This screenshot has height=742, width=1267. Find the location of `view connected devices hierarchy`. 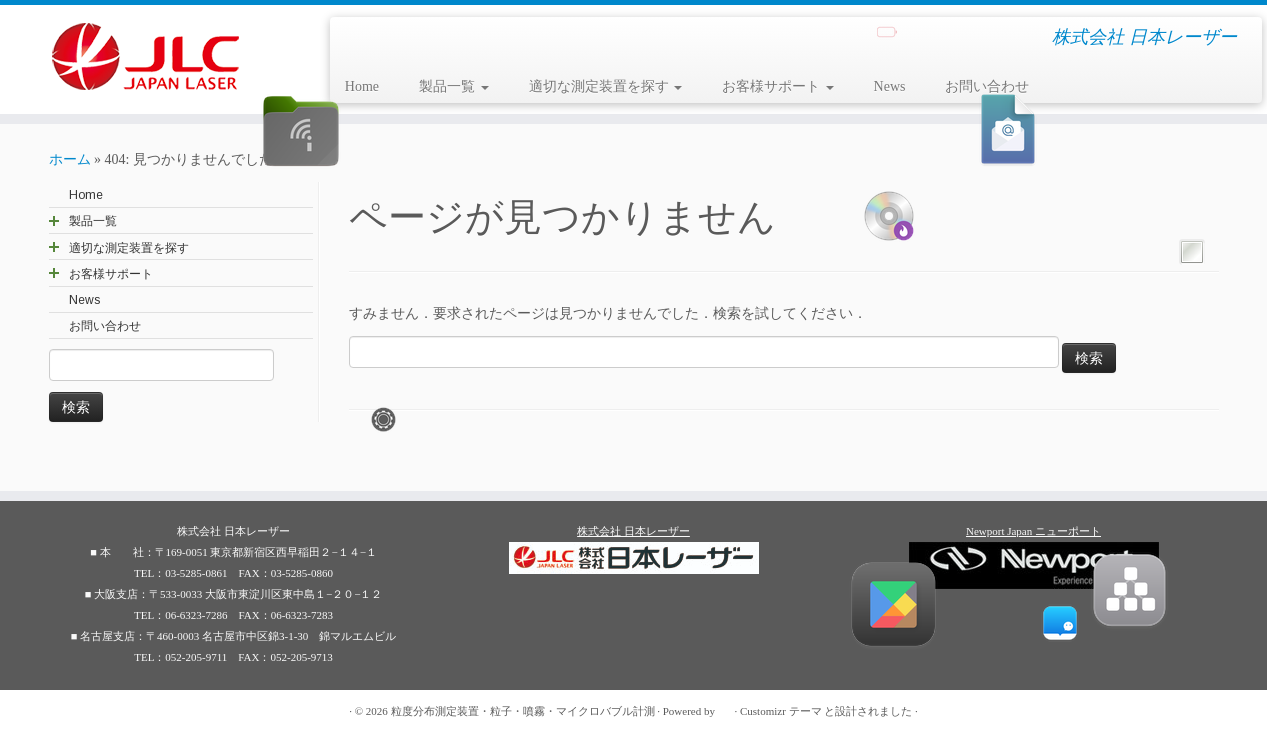

view connected devices hierarchy is located at coordinates (1129, 591).